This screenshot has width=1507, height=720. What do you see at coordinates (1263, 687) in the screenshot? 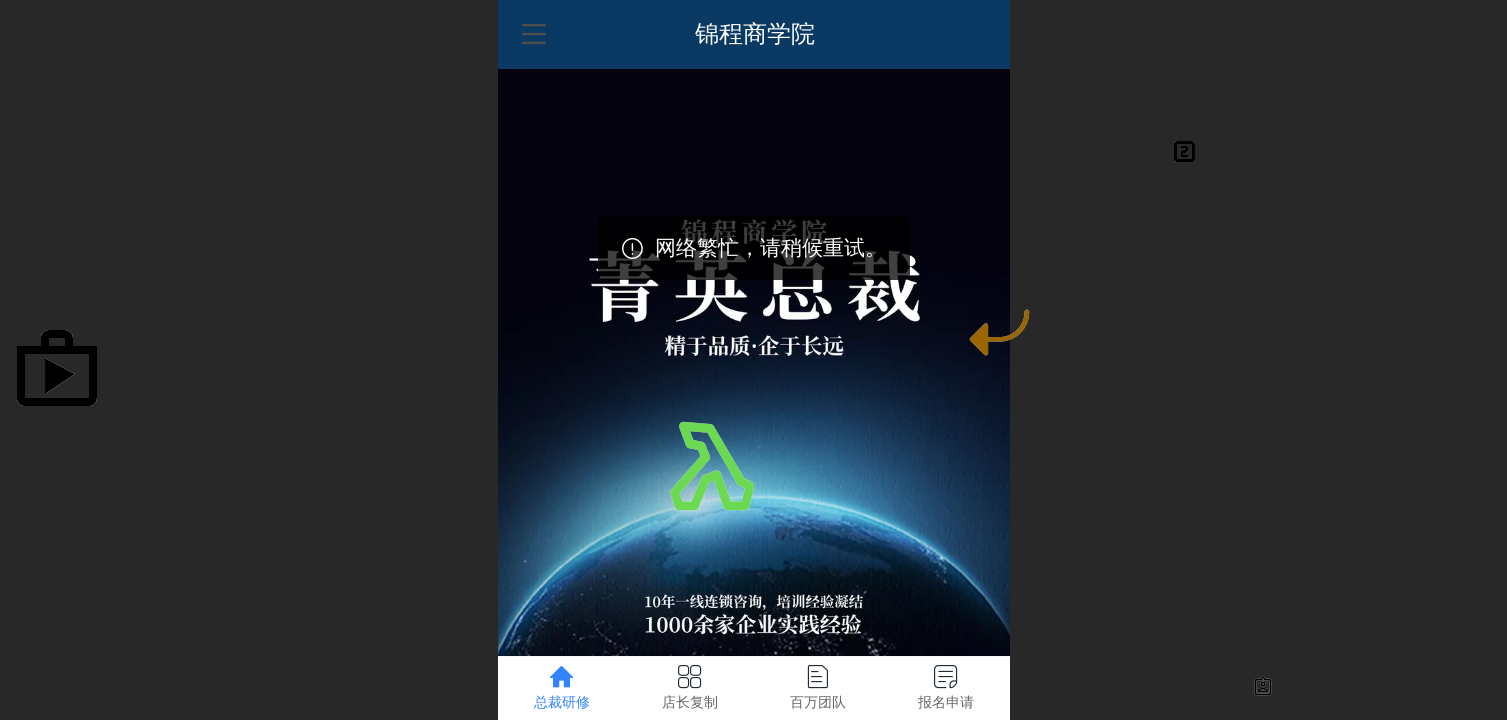
I see `view assigned user profile` at bounding box center [1263, 687].